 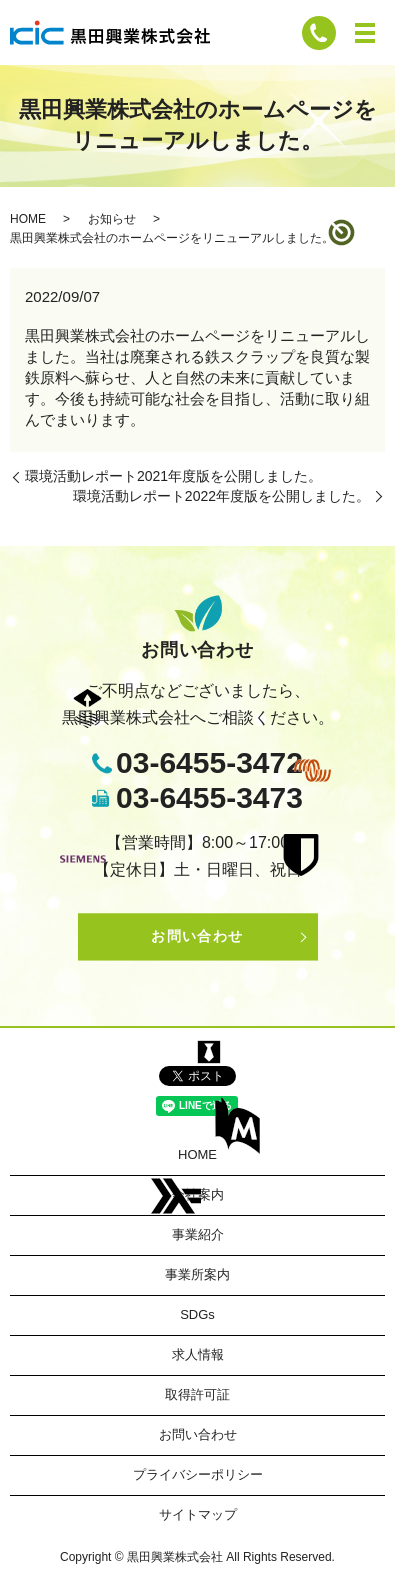 I want to click on victron energy brand logo, so click(x=312, y=770).